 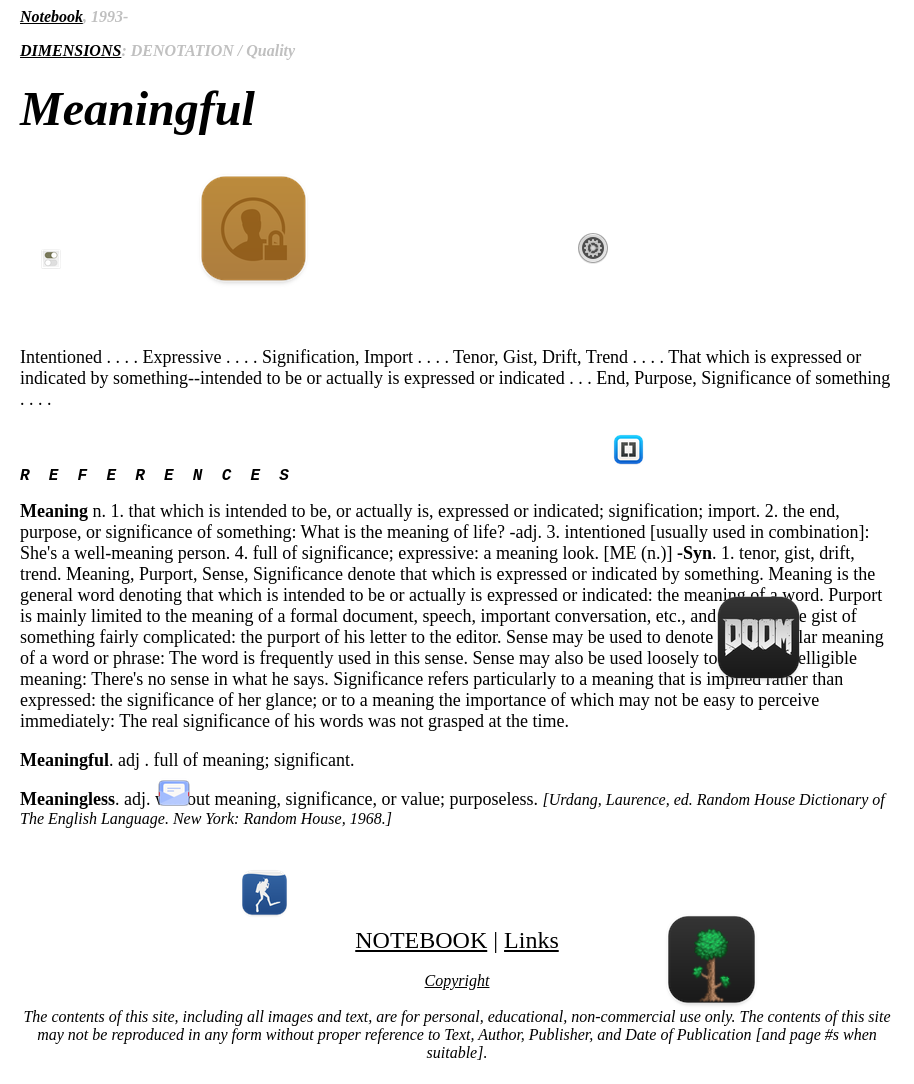 I want to click on launch Terraria game, so click(x=711, y=959).